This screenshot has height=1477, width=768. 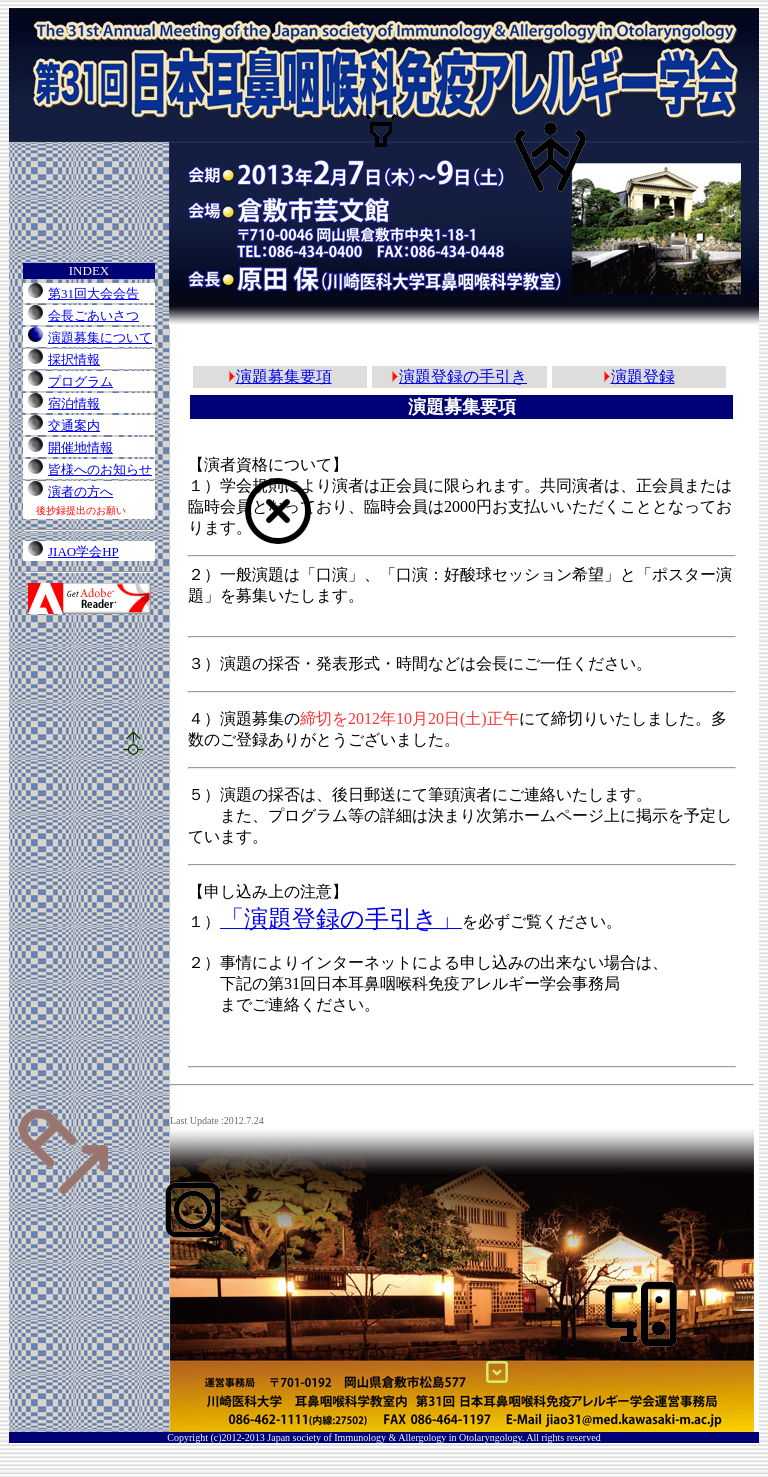 I want to click on change text orientation or direction, so click(x=63, y=1149).